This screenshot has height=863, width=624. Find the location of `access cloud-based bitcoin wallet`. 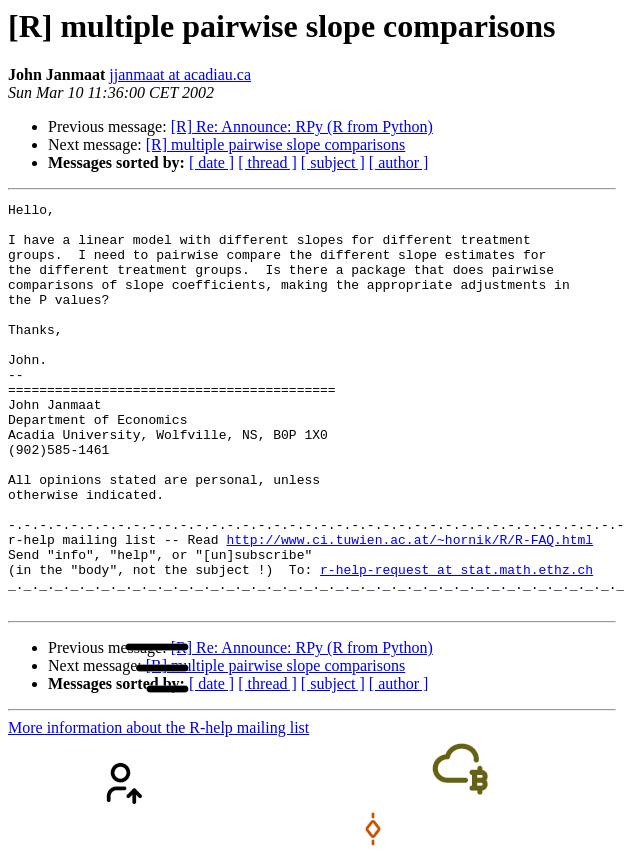

access cloud-based bitcoin wallet is located at coordinates (461, 764).